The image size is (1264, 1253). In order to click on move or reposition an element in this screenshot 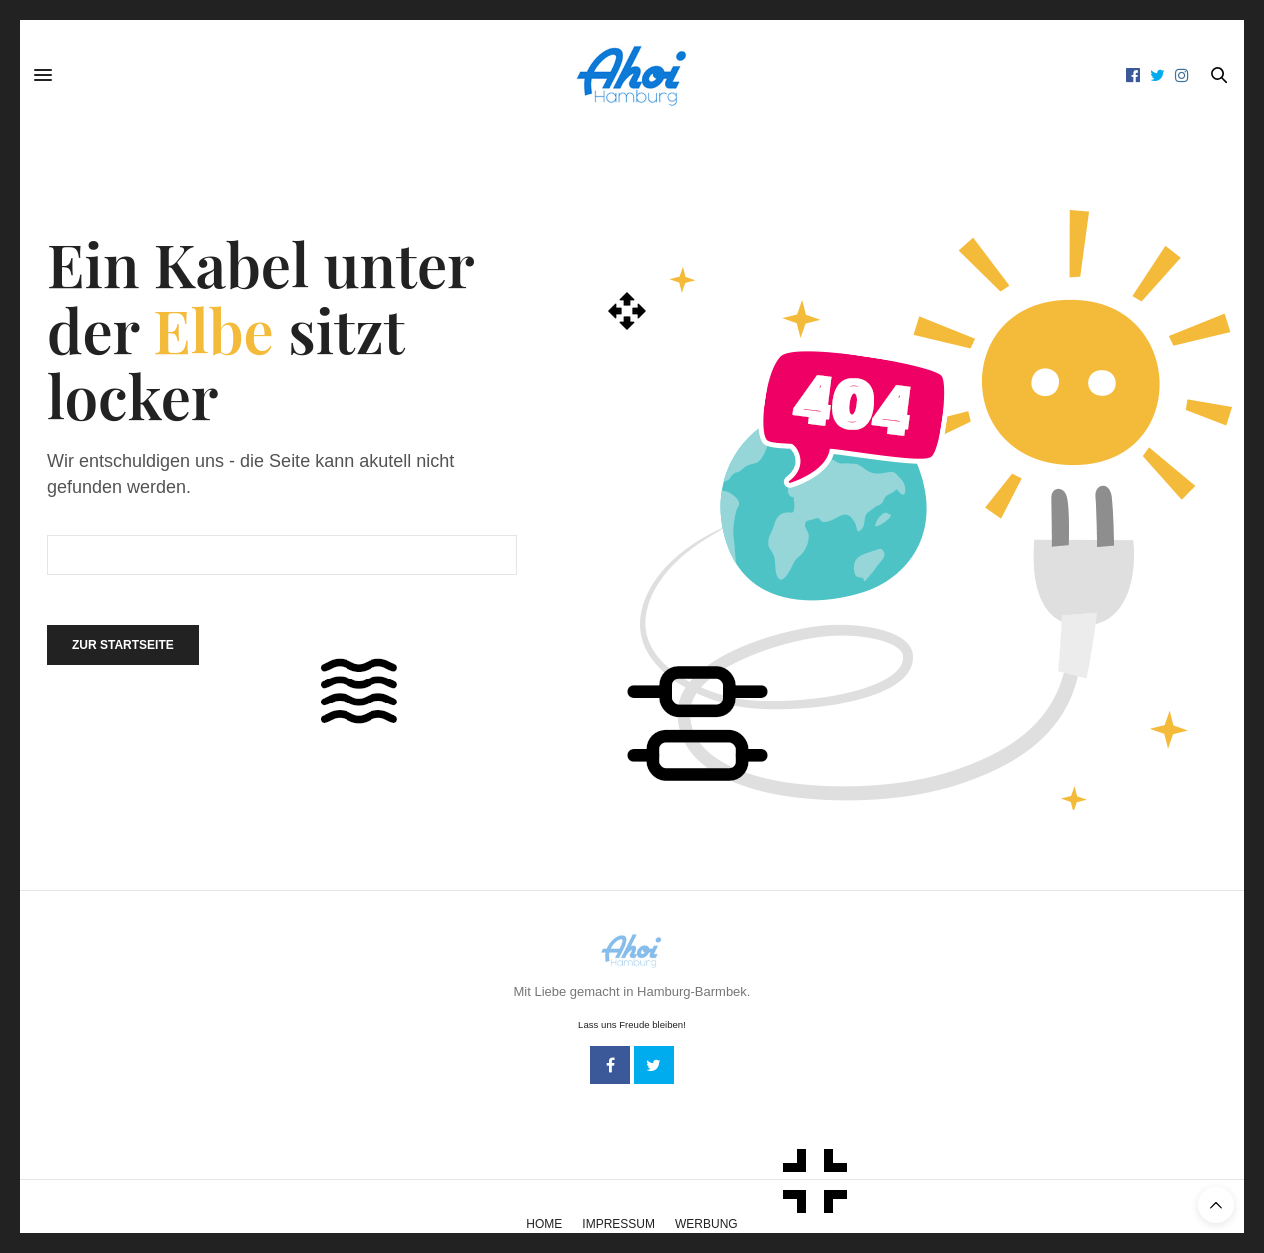, I will do `click(627, 311)`.